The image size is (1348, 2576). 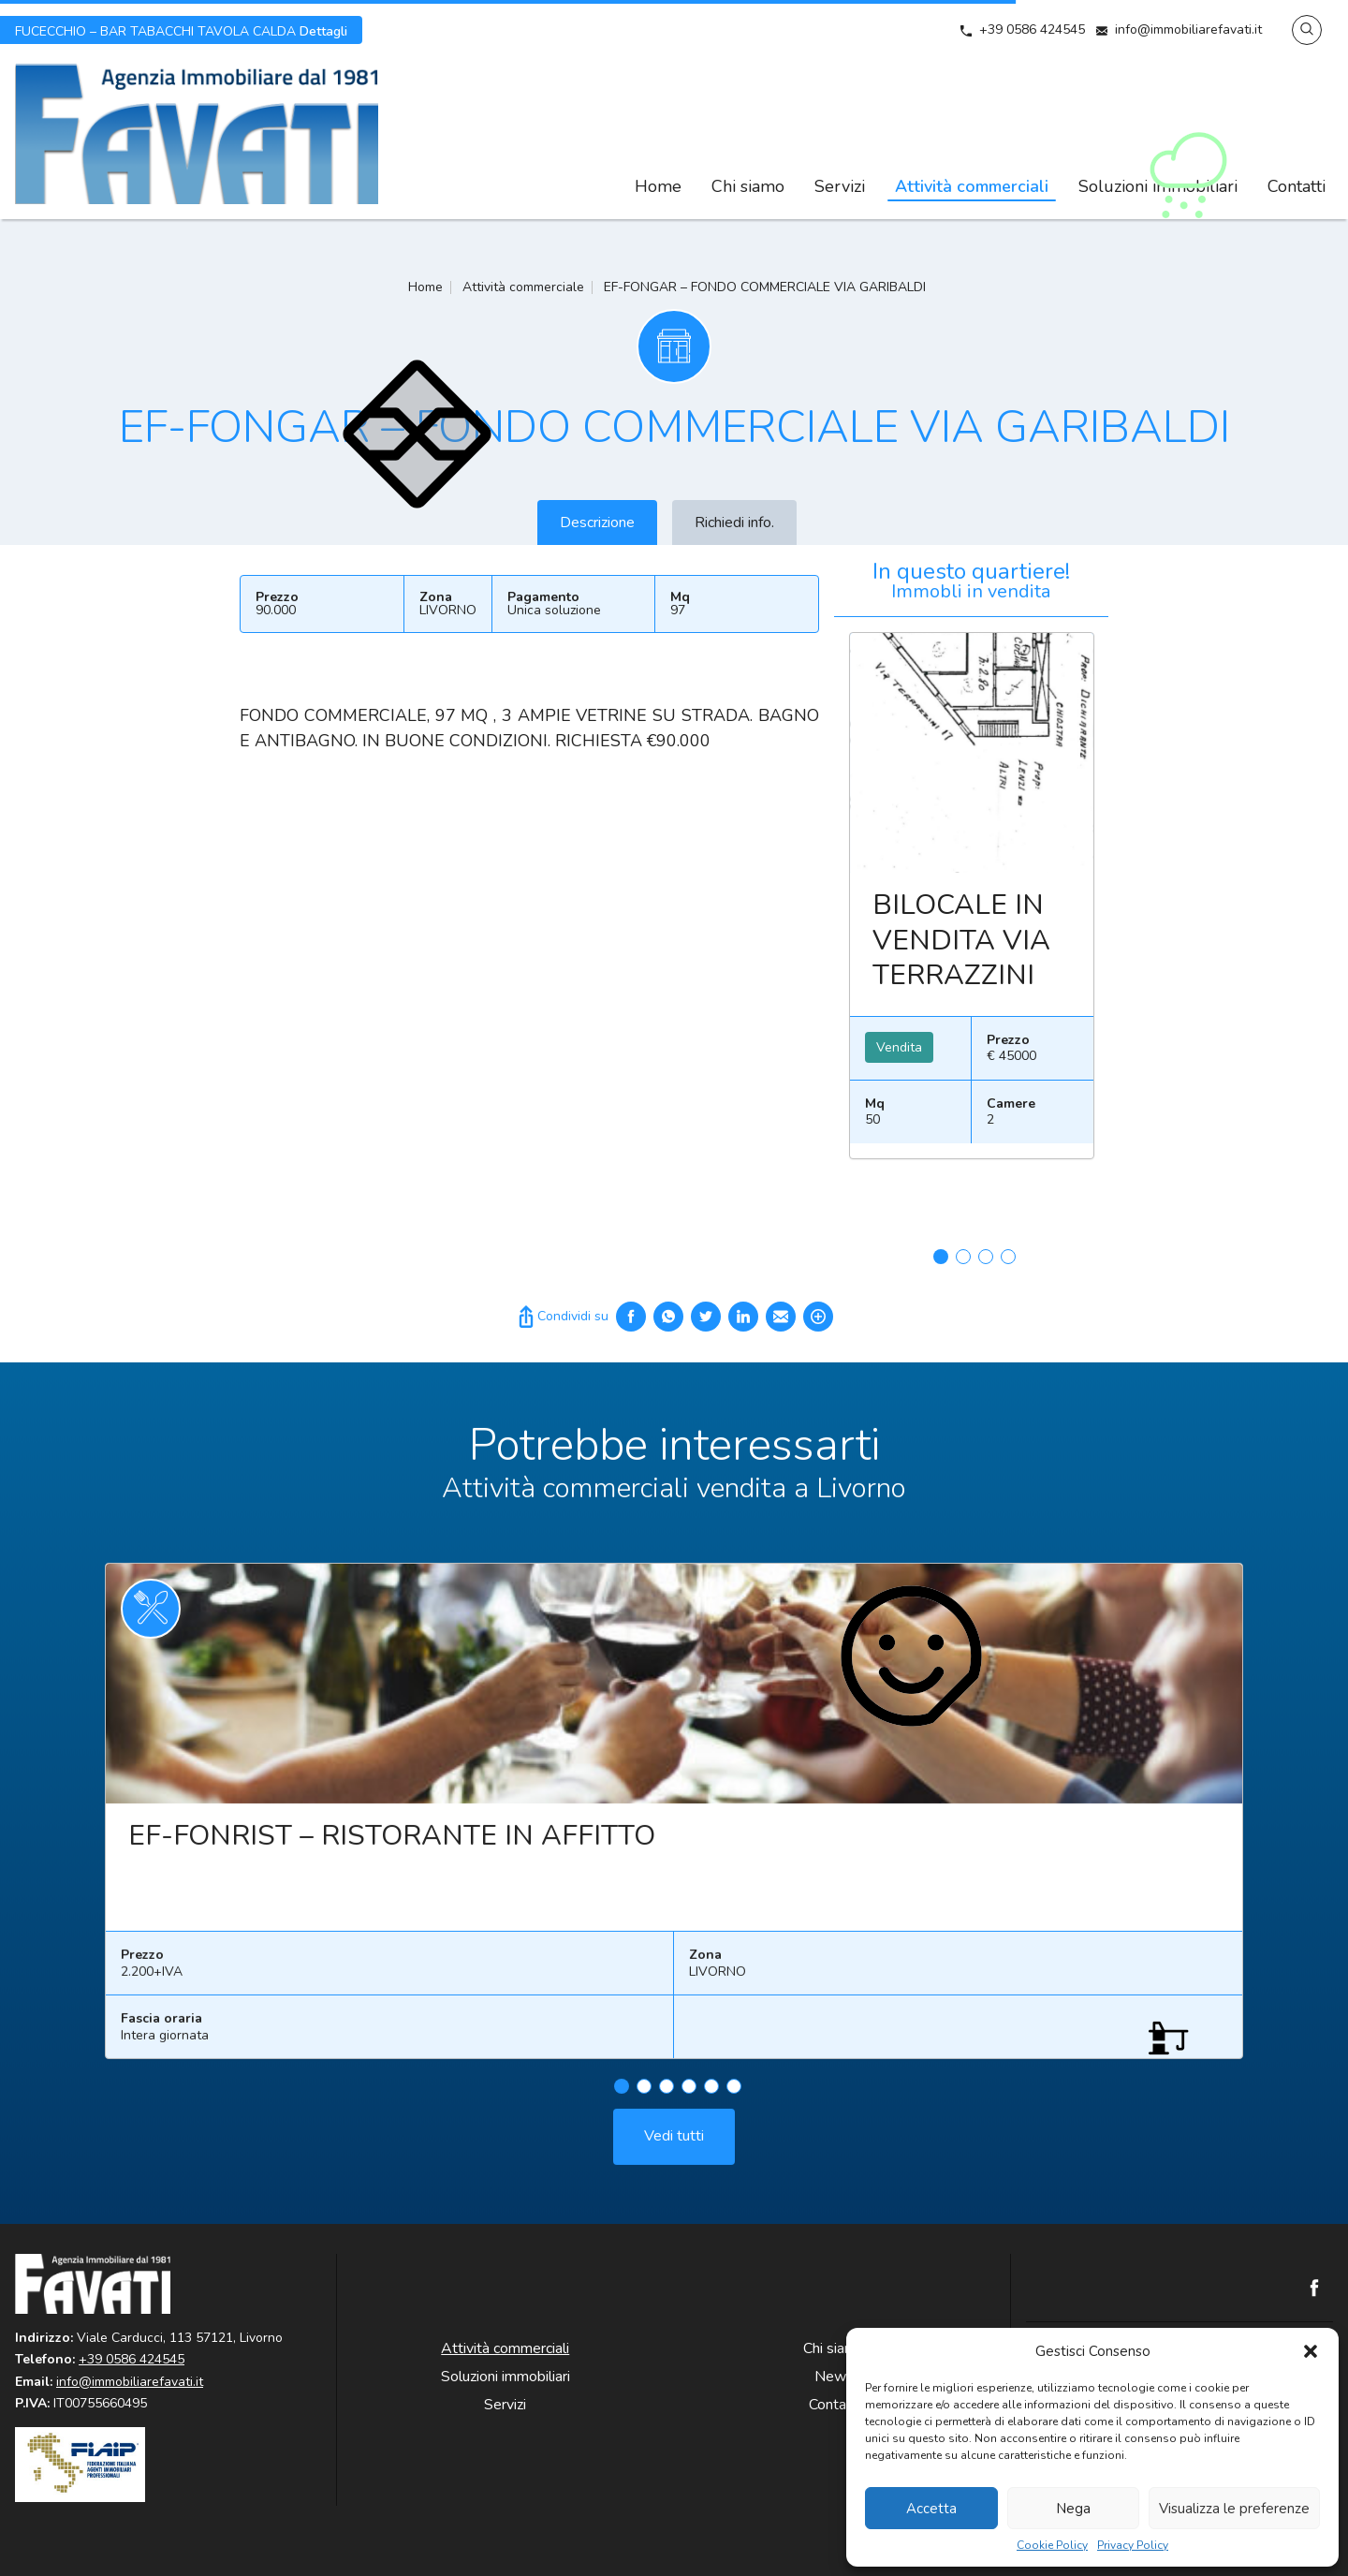 I want to click on access construction or building management tools, so click(x=1167, y=2038).